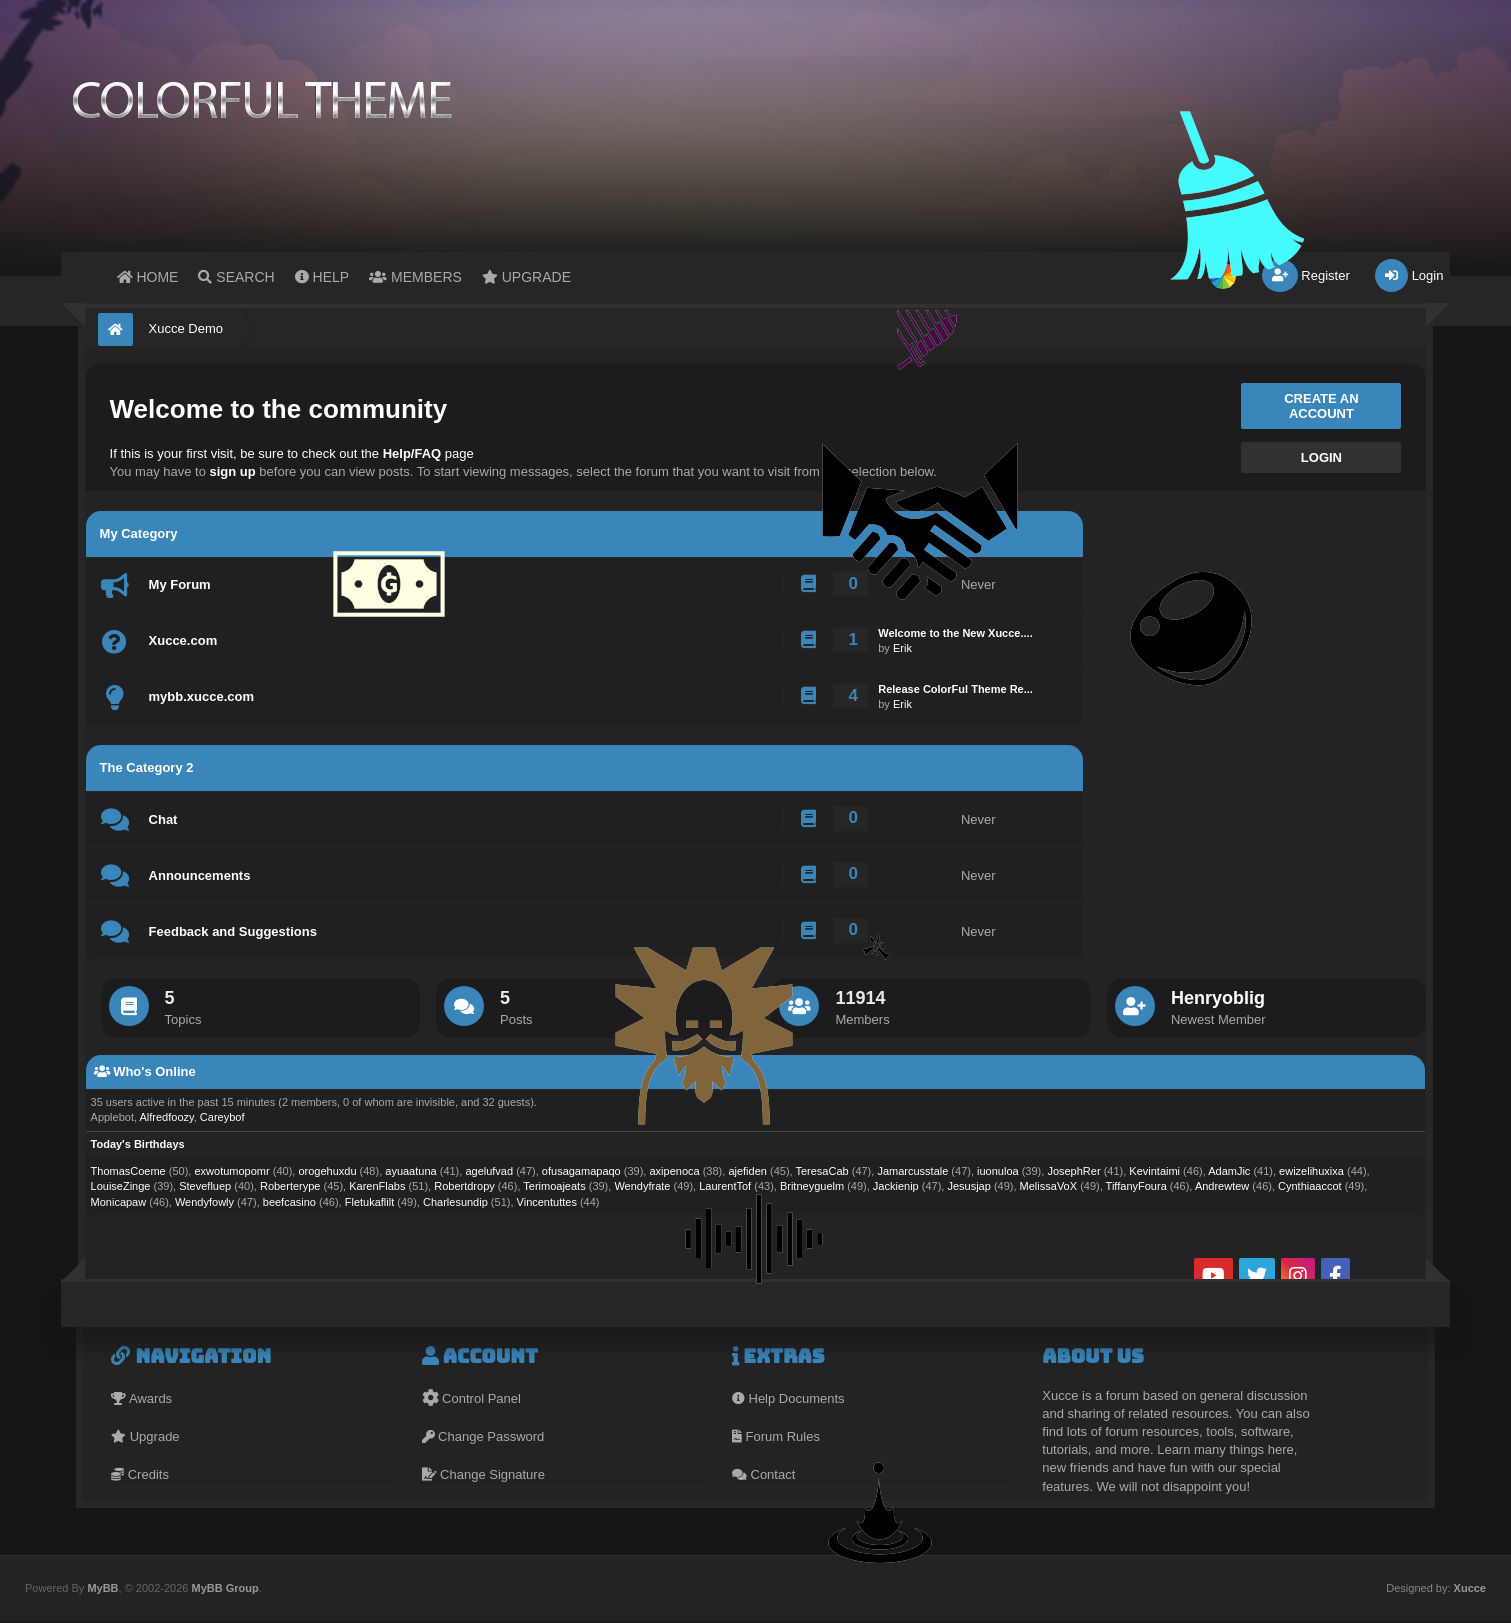 The height and width of the screenshot is (1623, 1511). What do you see at coordinates (1217, 198) in the screenshot?
I see `clear or clean up items` at bounding box center [1217, 198].